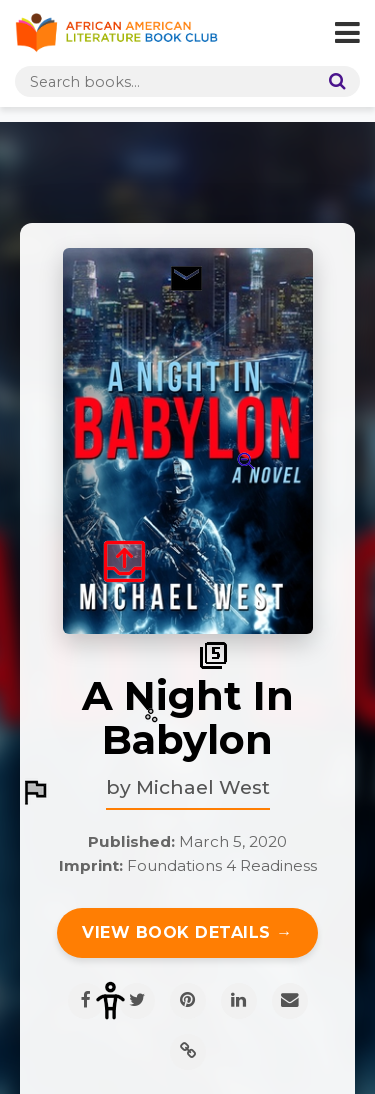  What do you see at coordinates (124, 561) in the screenshot?
I see `upload a file from your device` at bounding box center [124, 561].